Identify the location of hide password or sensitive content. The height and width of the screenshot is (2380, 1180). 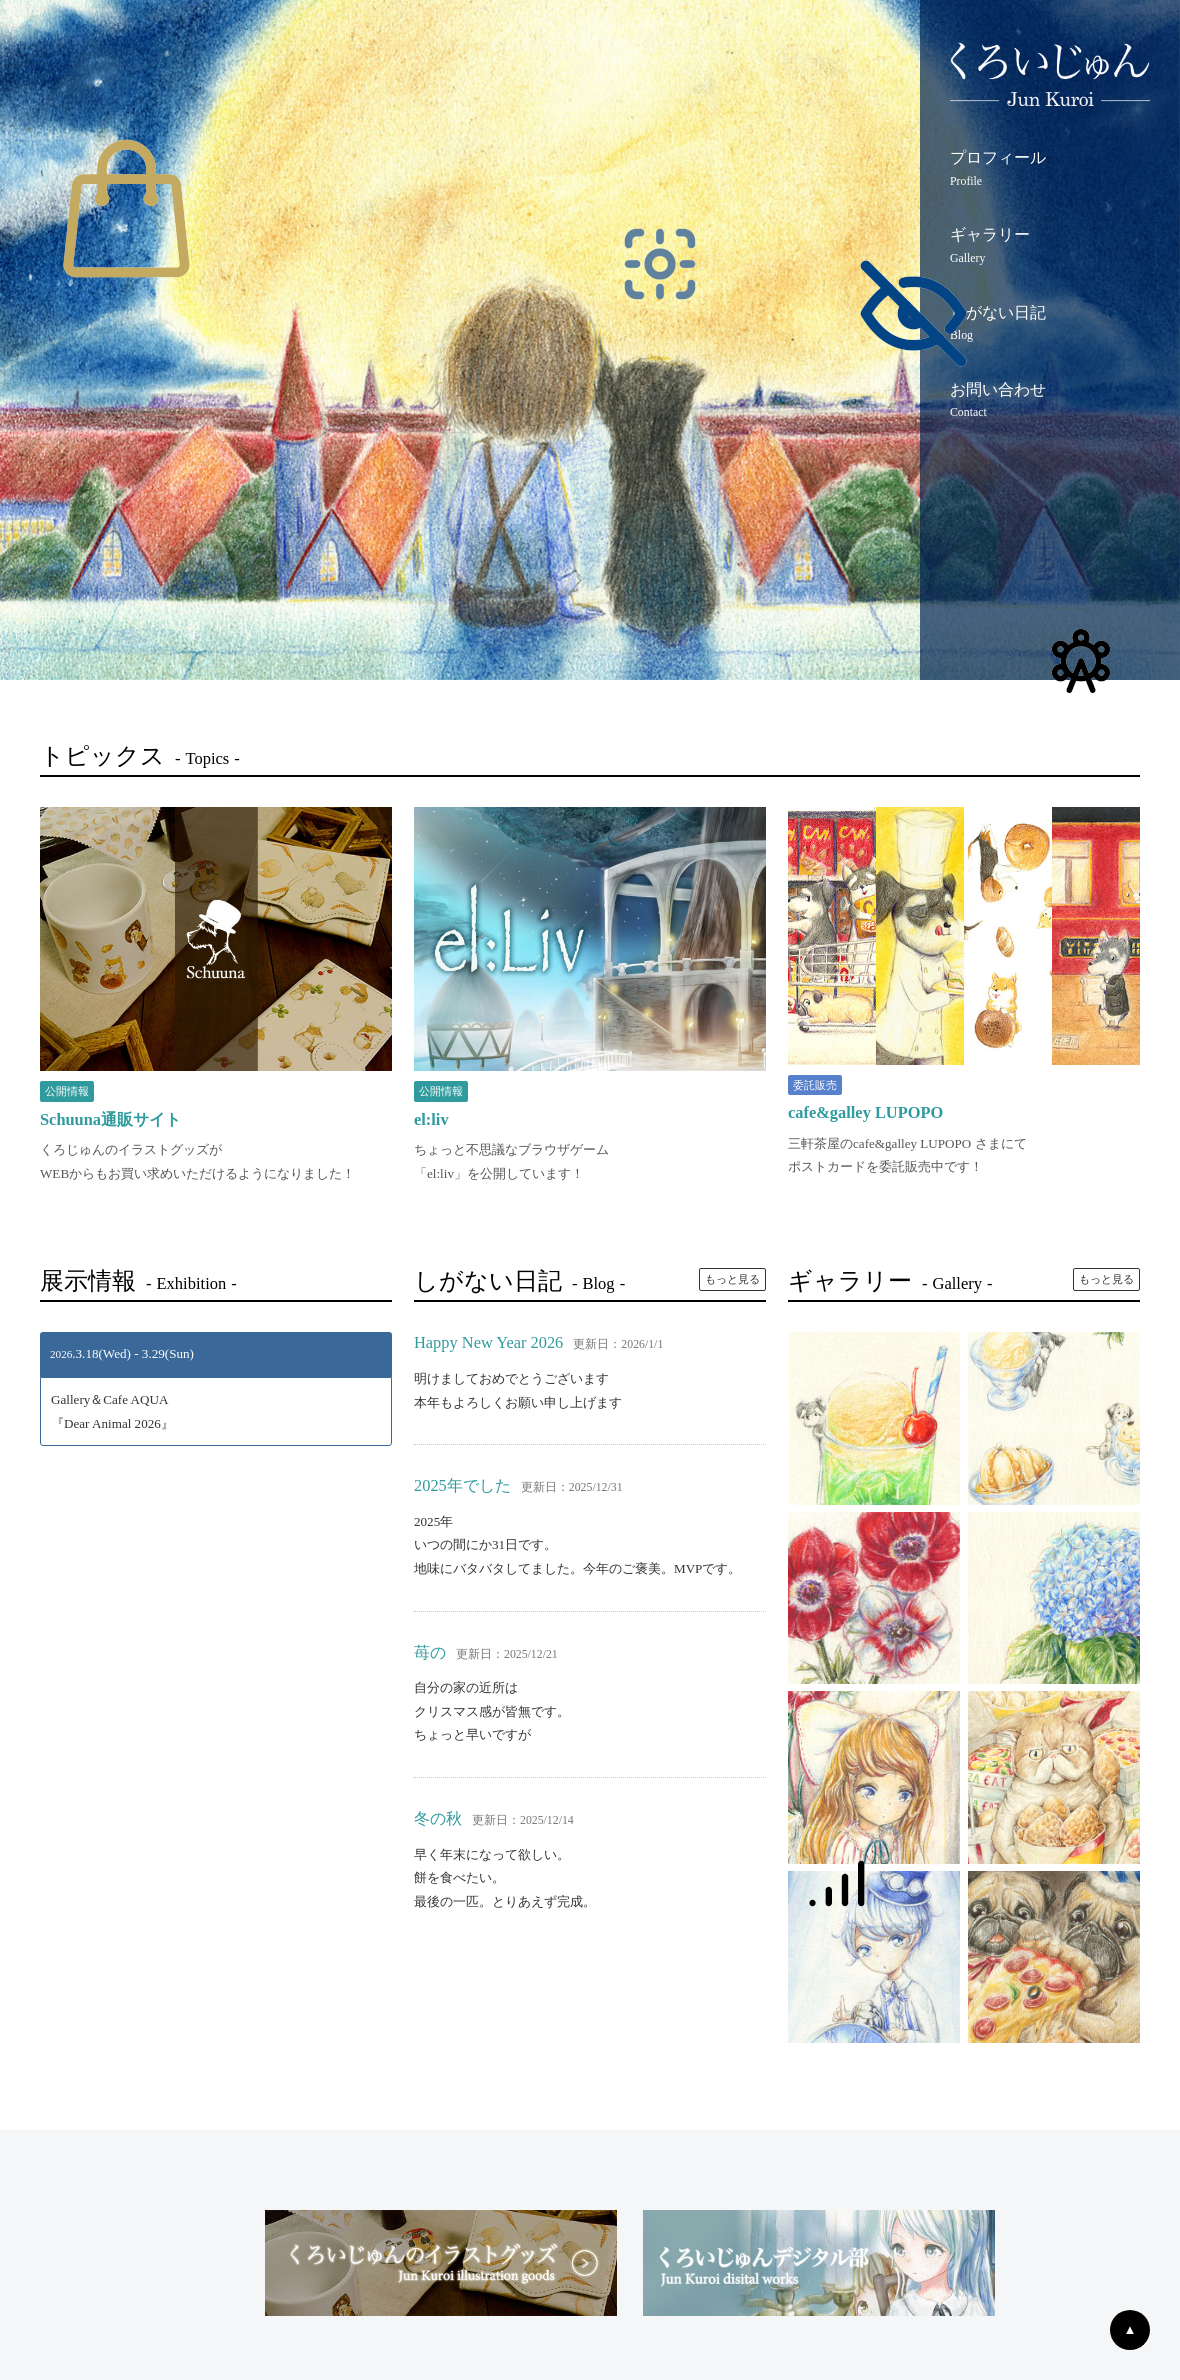
(913, 313).